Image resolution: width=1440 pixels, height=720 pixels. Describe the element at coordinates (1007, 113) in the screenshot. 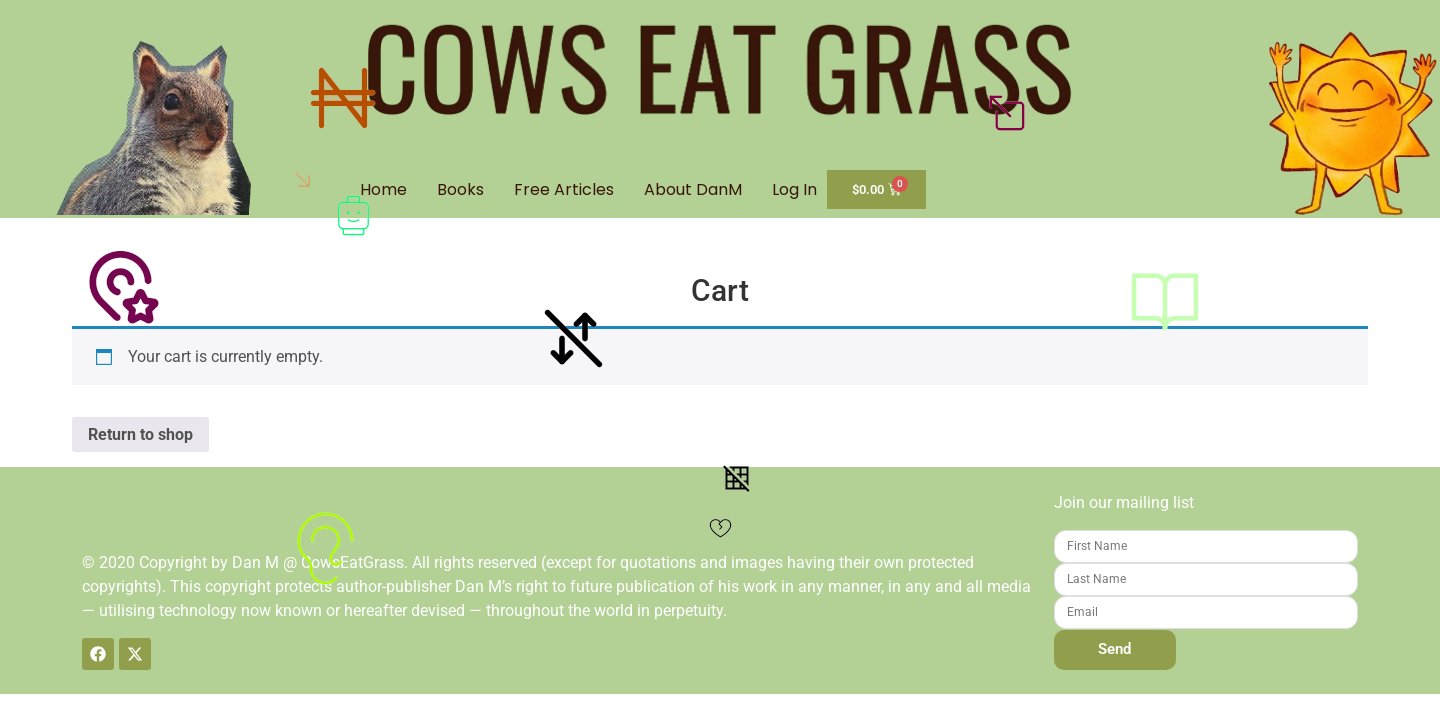

I see `navigate back to previous screen or parent folder` at that location.